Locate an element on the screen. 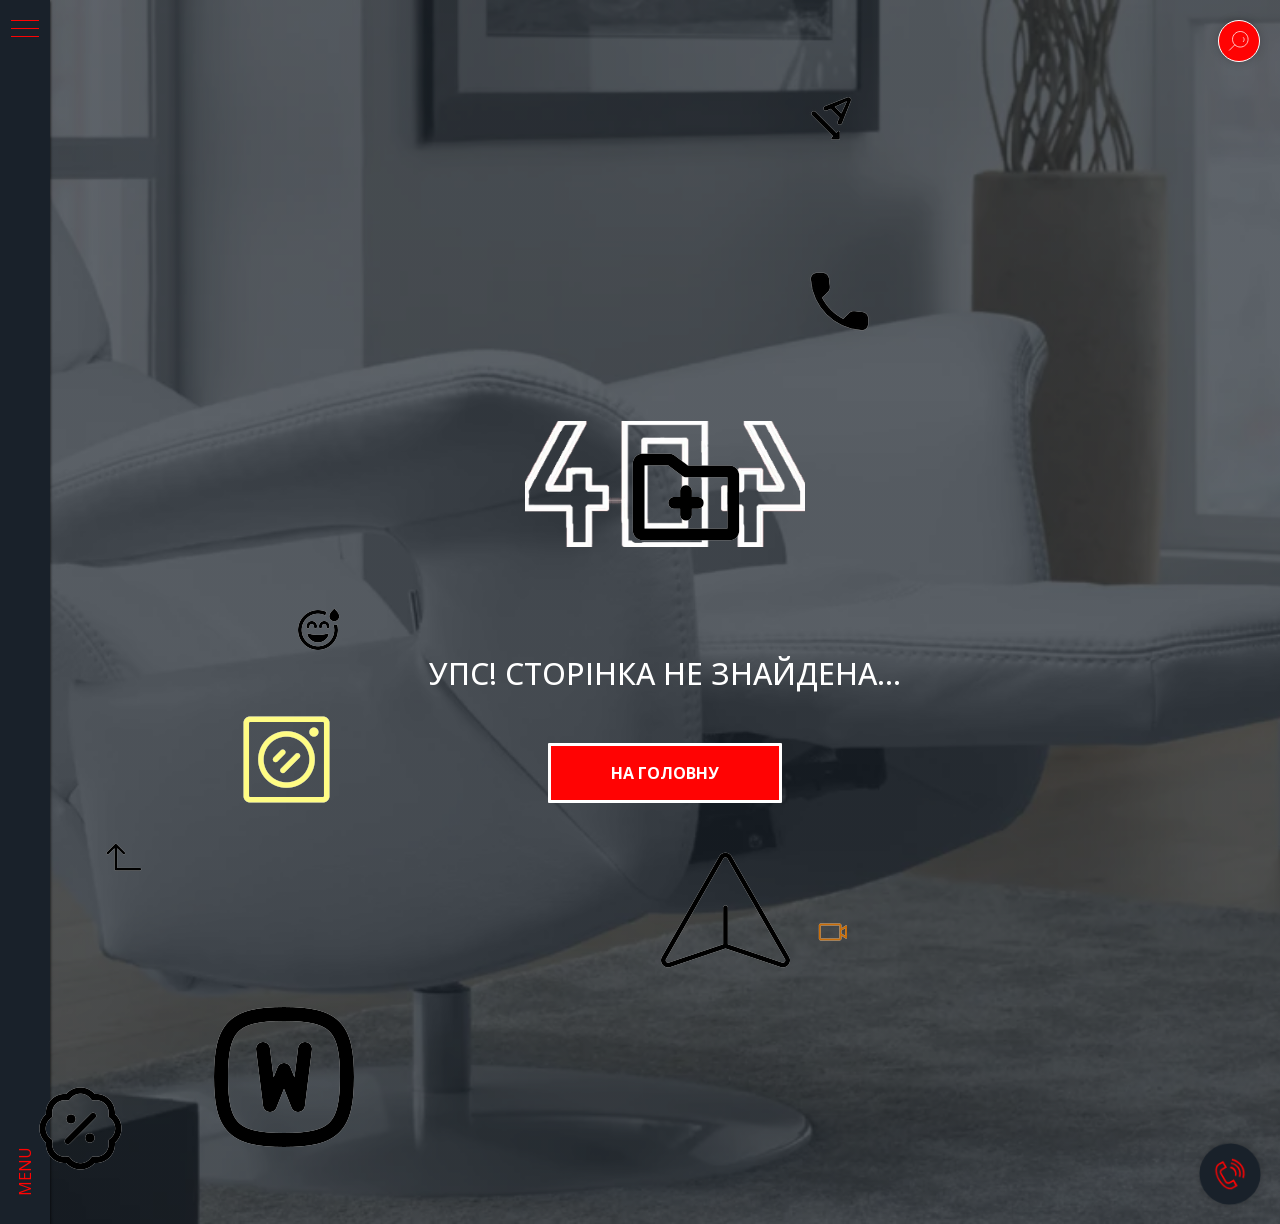 The image size is (1280, 1224). start a video call is located at coordinates (832, 932).